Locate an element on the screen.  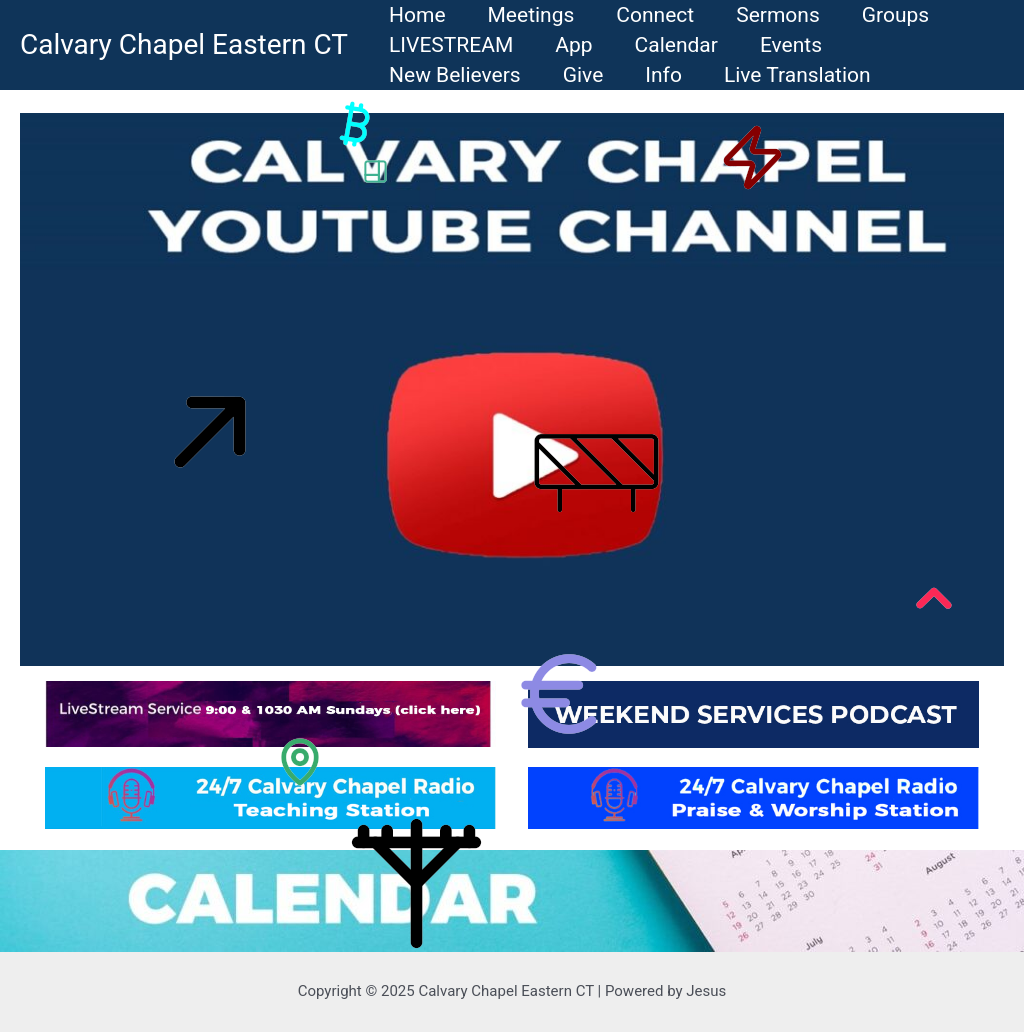
view or set a location on the map is located at coordinates (300, 762).